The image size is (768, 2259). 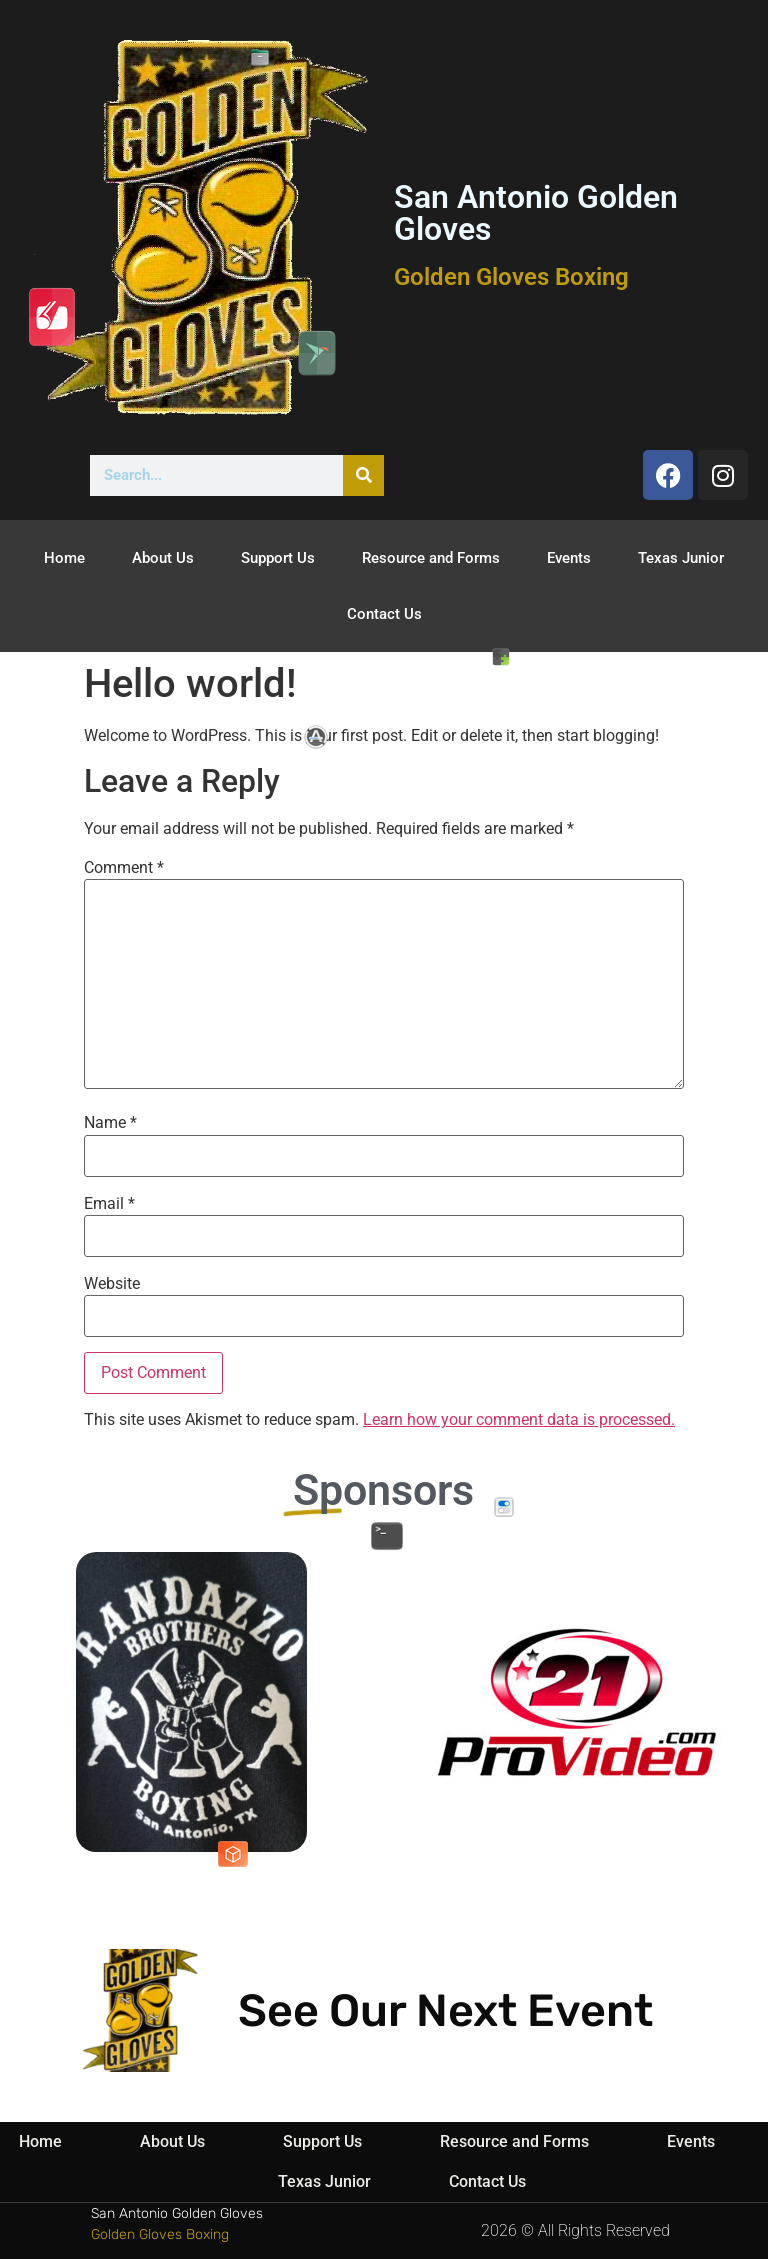 What do you see at coordinates (260, 57) in the screenshot?
I see `open the file manager application` at bounding box center [260, 57].